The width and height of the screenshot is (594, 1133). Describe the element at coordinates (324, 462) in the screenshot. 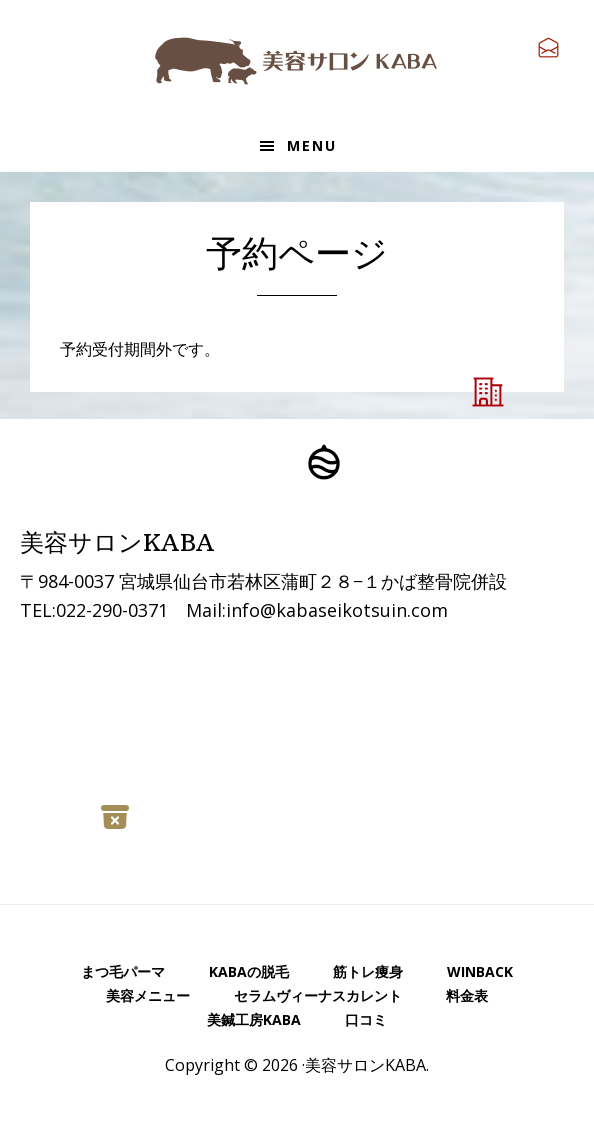

I see `holiday or seasonal decoration indicator` at that location.